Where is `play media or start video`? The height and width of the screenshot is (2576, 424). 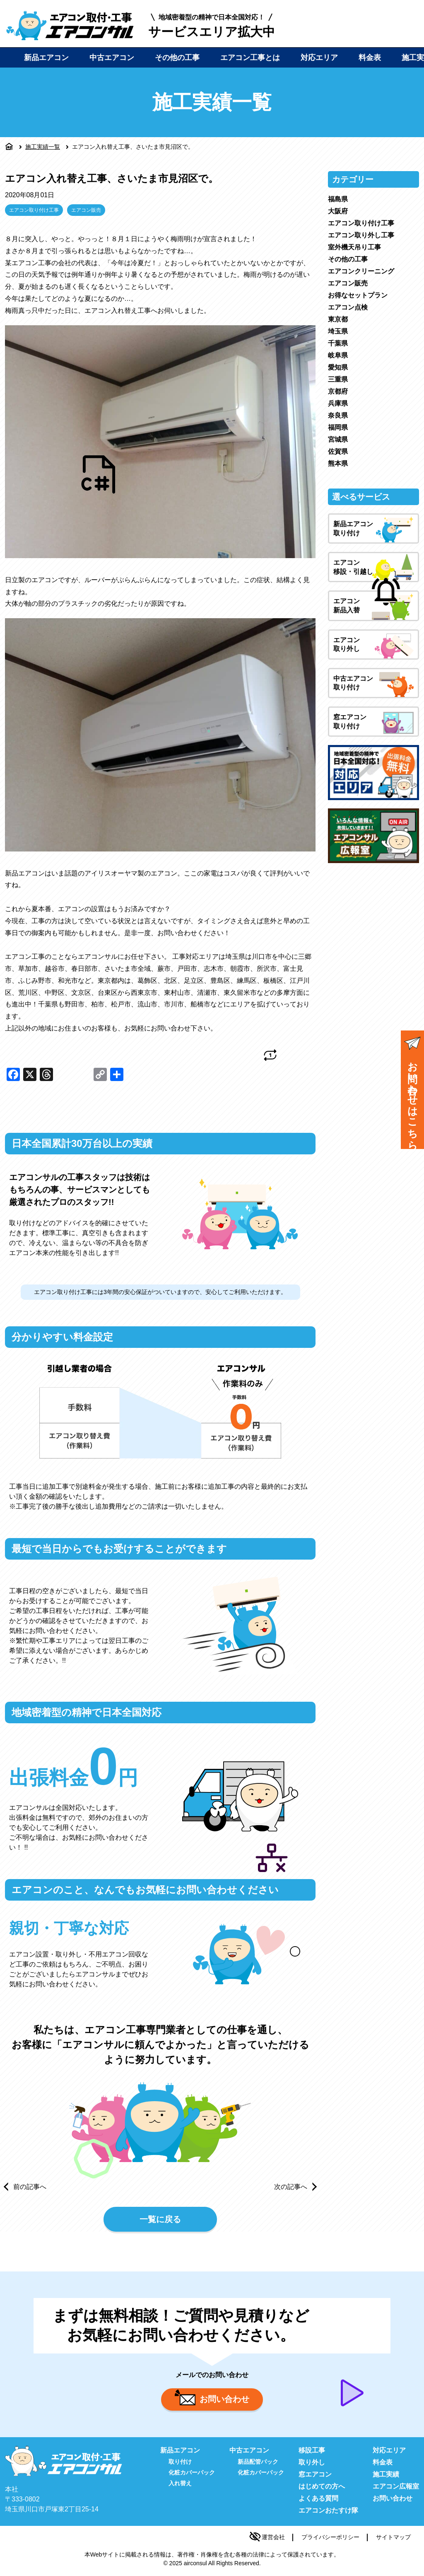
play media or start video is located at coordinates (349, 2393).